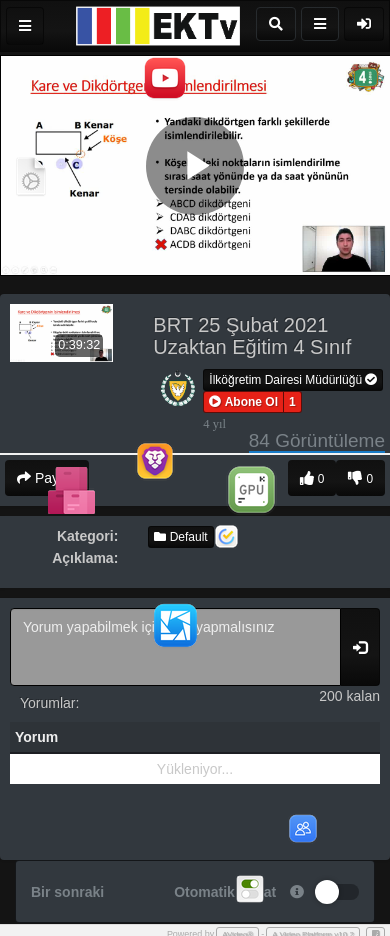 The image size is (390, 936). Describe the element at coordinates (165, 78) in the screenshot. I see `open the YouTube app` at that location.